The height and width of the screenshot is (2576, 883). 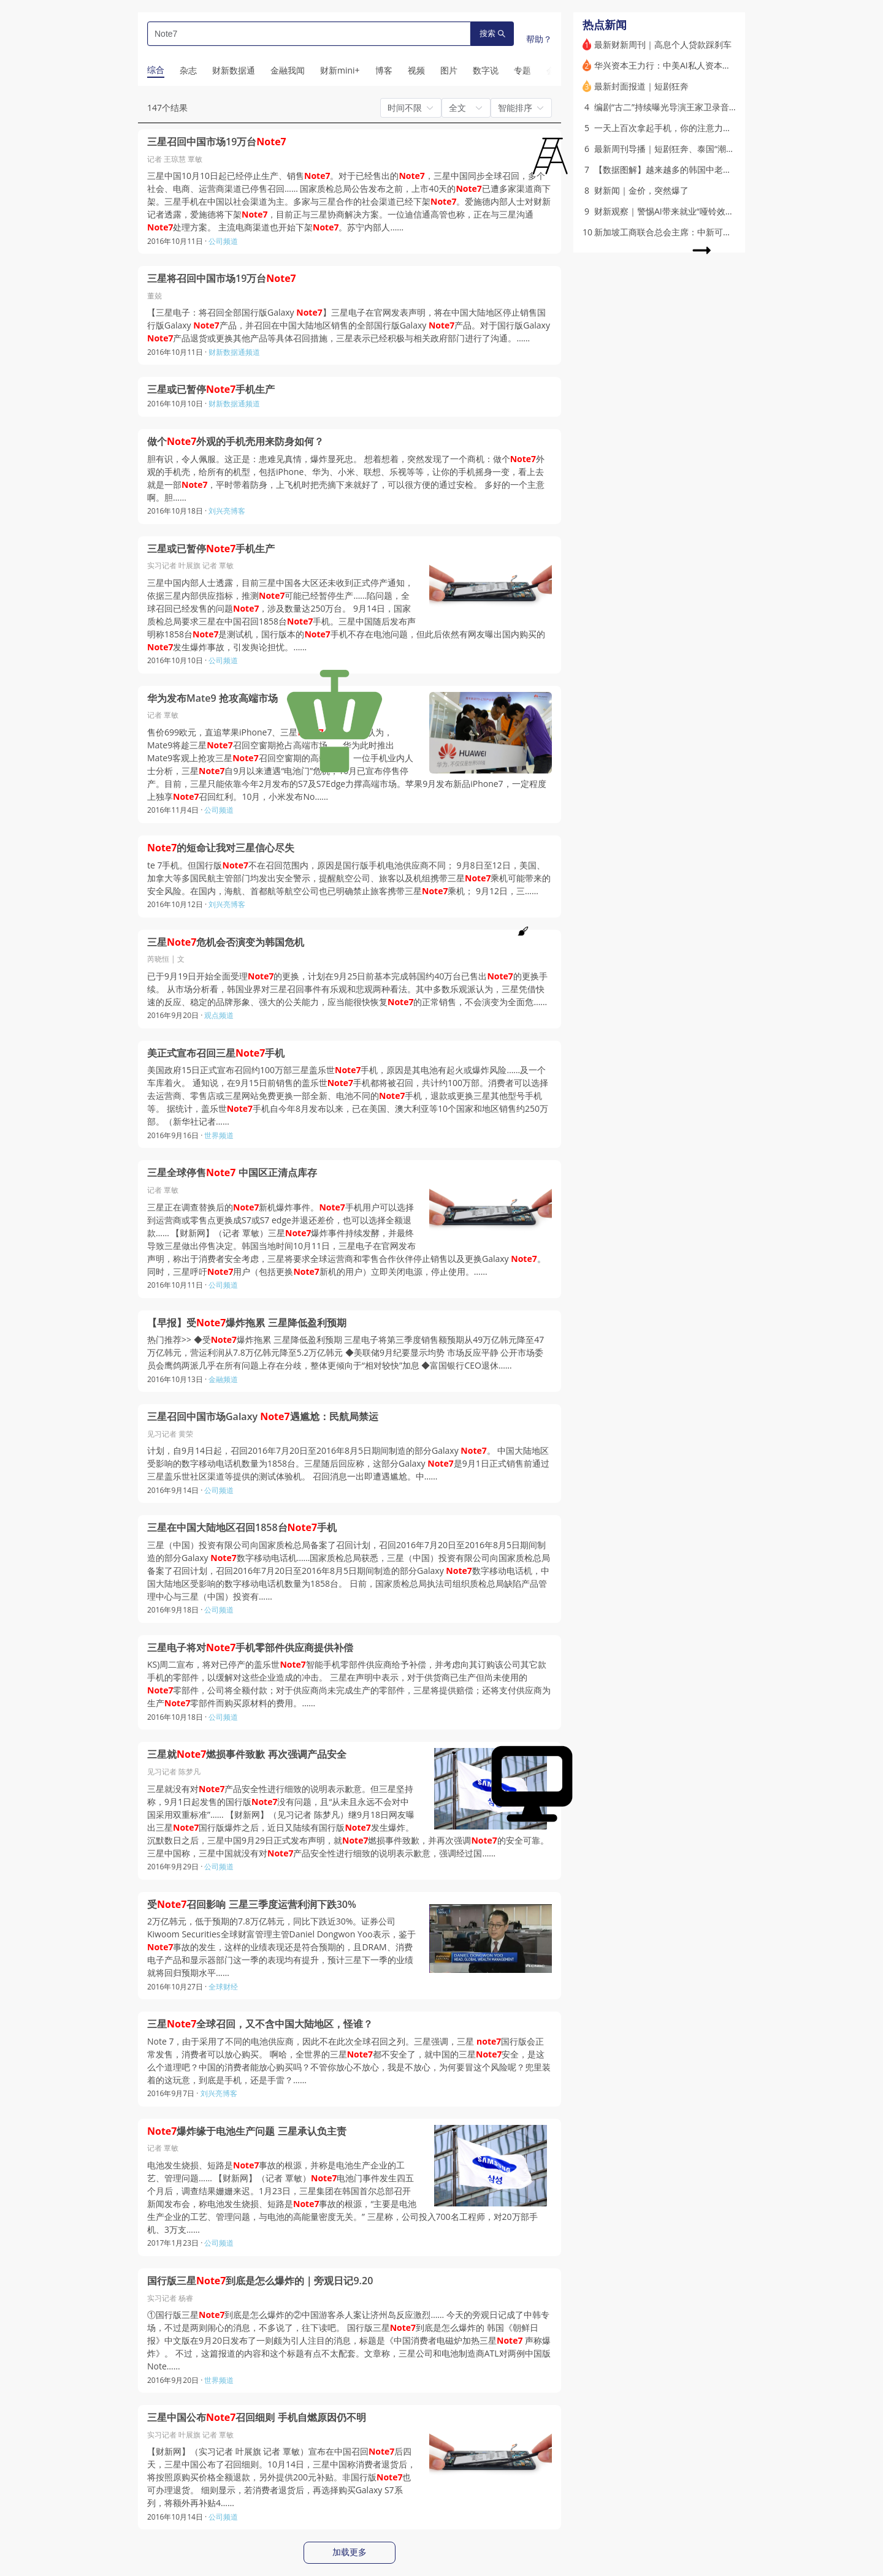 I want to click on access air traffic control features, so click(x=334, y=721).